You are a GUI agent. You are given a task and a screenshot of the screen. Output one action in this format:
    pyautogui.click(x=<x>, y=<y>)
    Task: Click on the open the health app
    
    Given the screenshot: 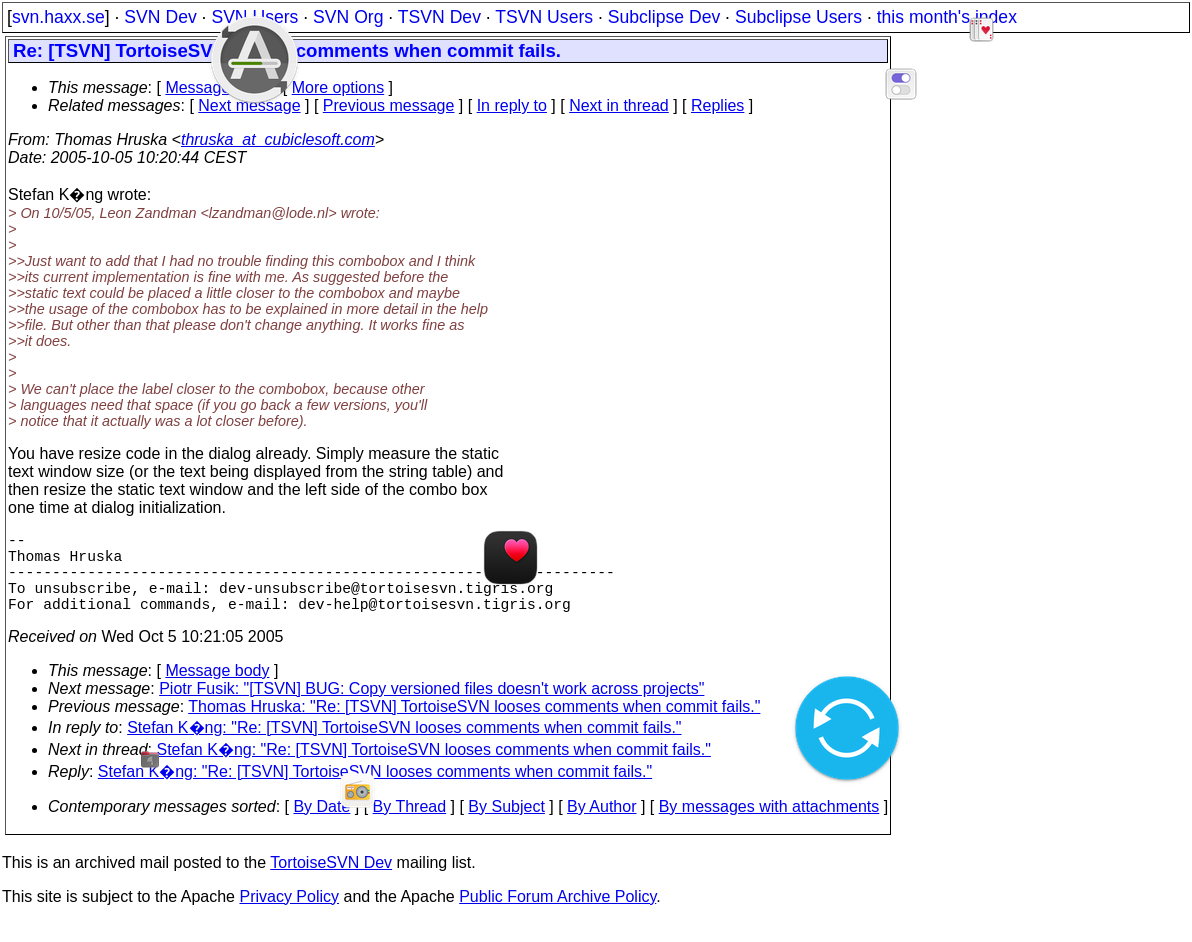 What is the action you would take?
    pyautogui.click(x=510, y=557)
    